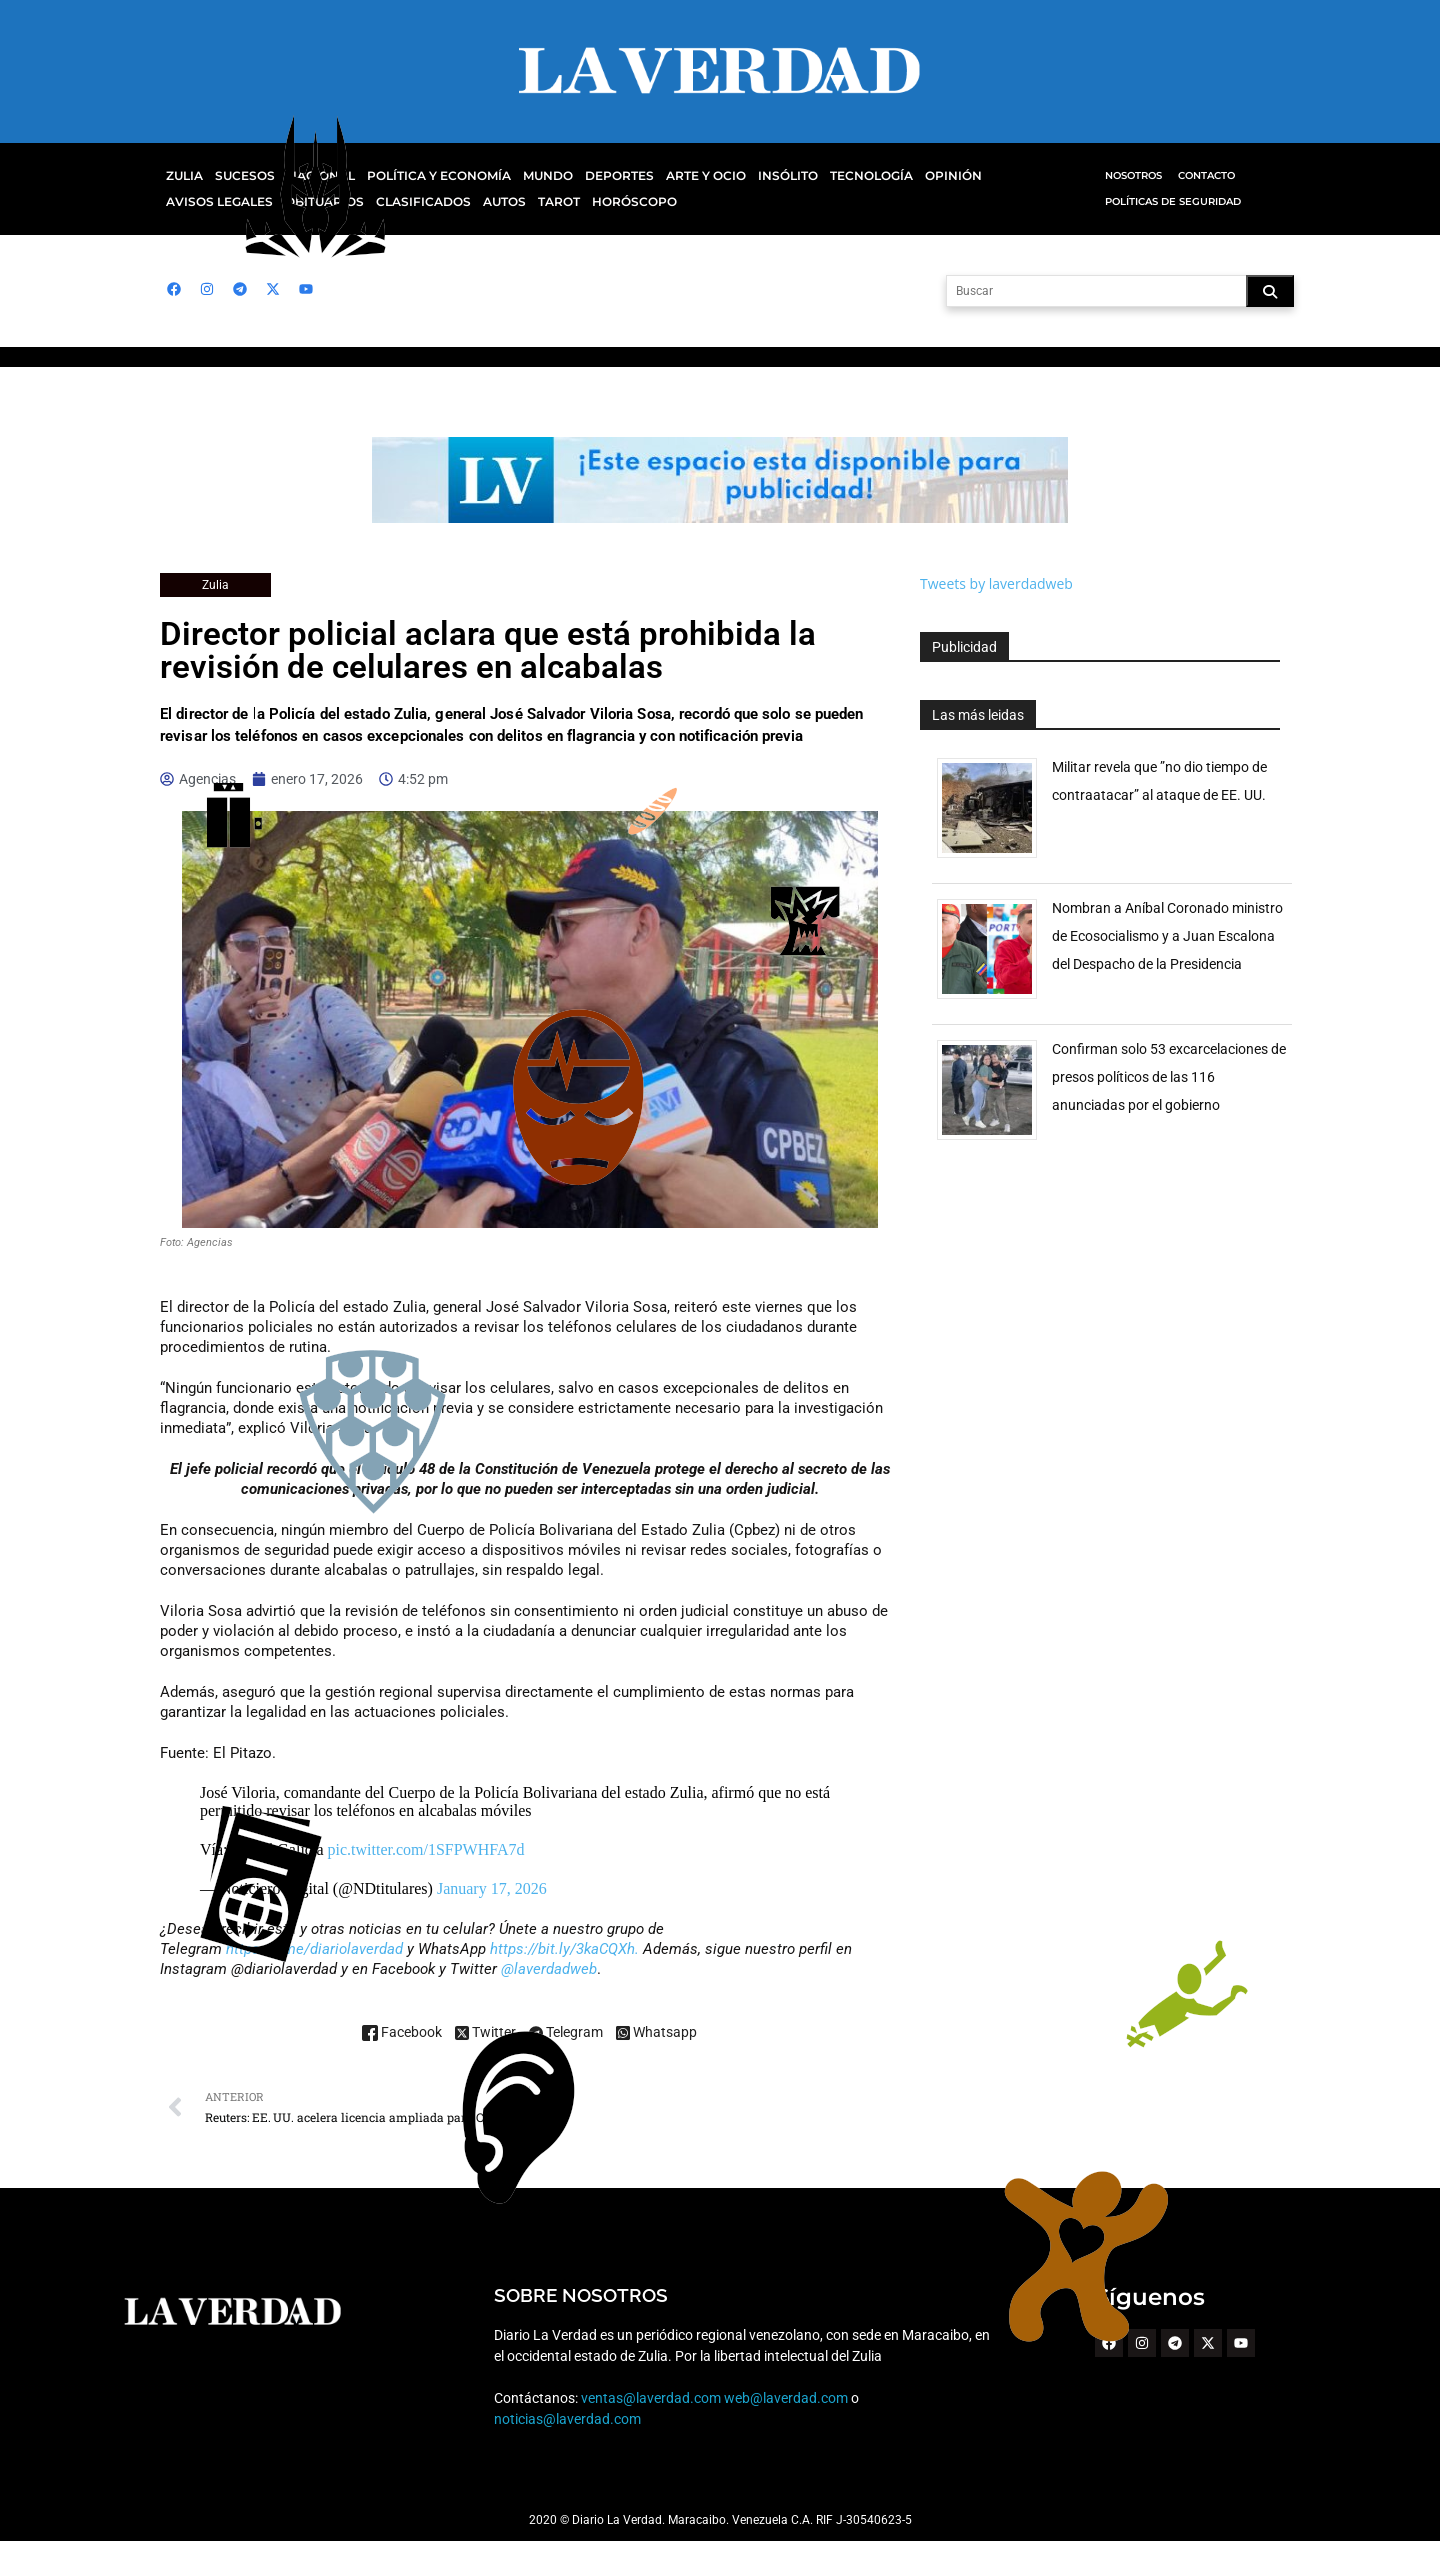  I want to click on express enthusiasm or passion, so click(1085, 2256).